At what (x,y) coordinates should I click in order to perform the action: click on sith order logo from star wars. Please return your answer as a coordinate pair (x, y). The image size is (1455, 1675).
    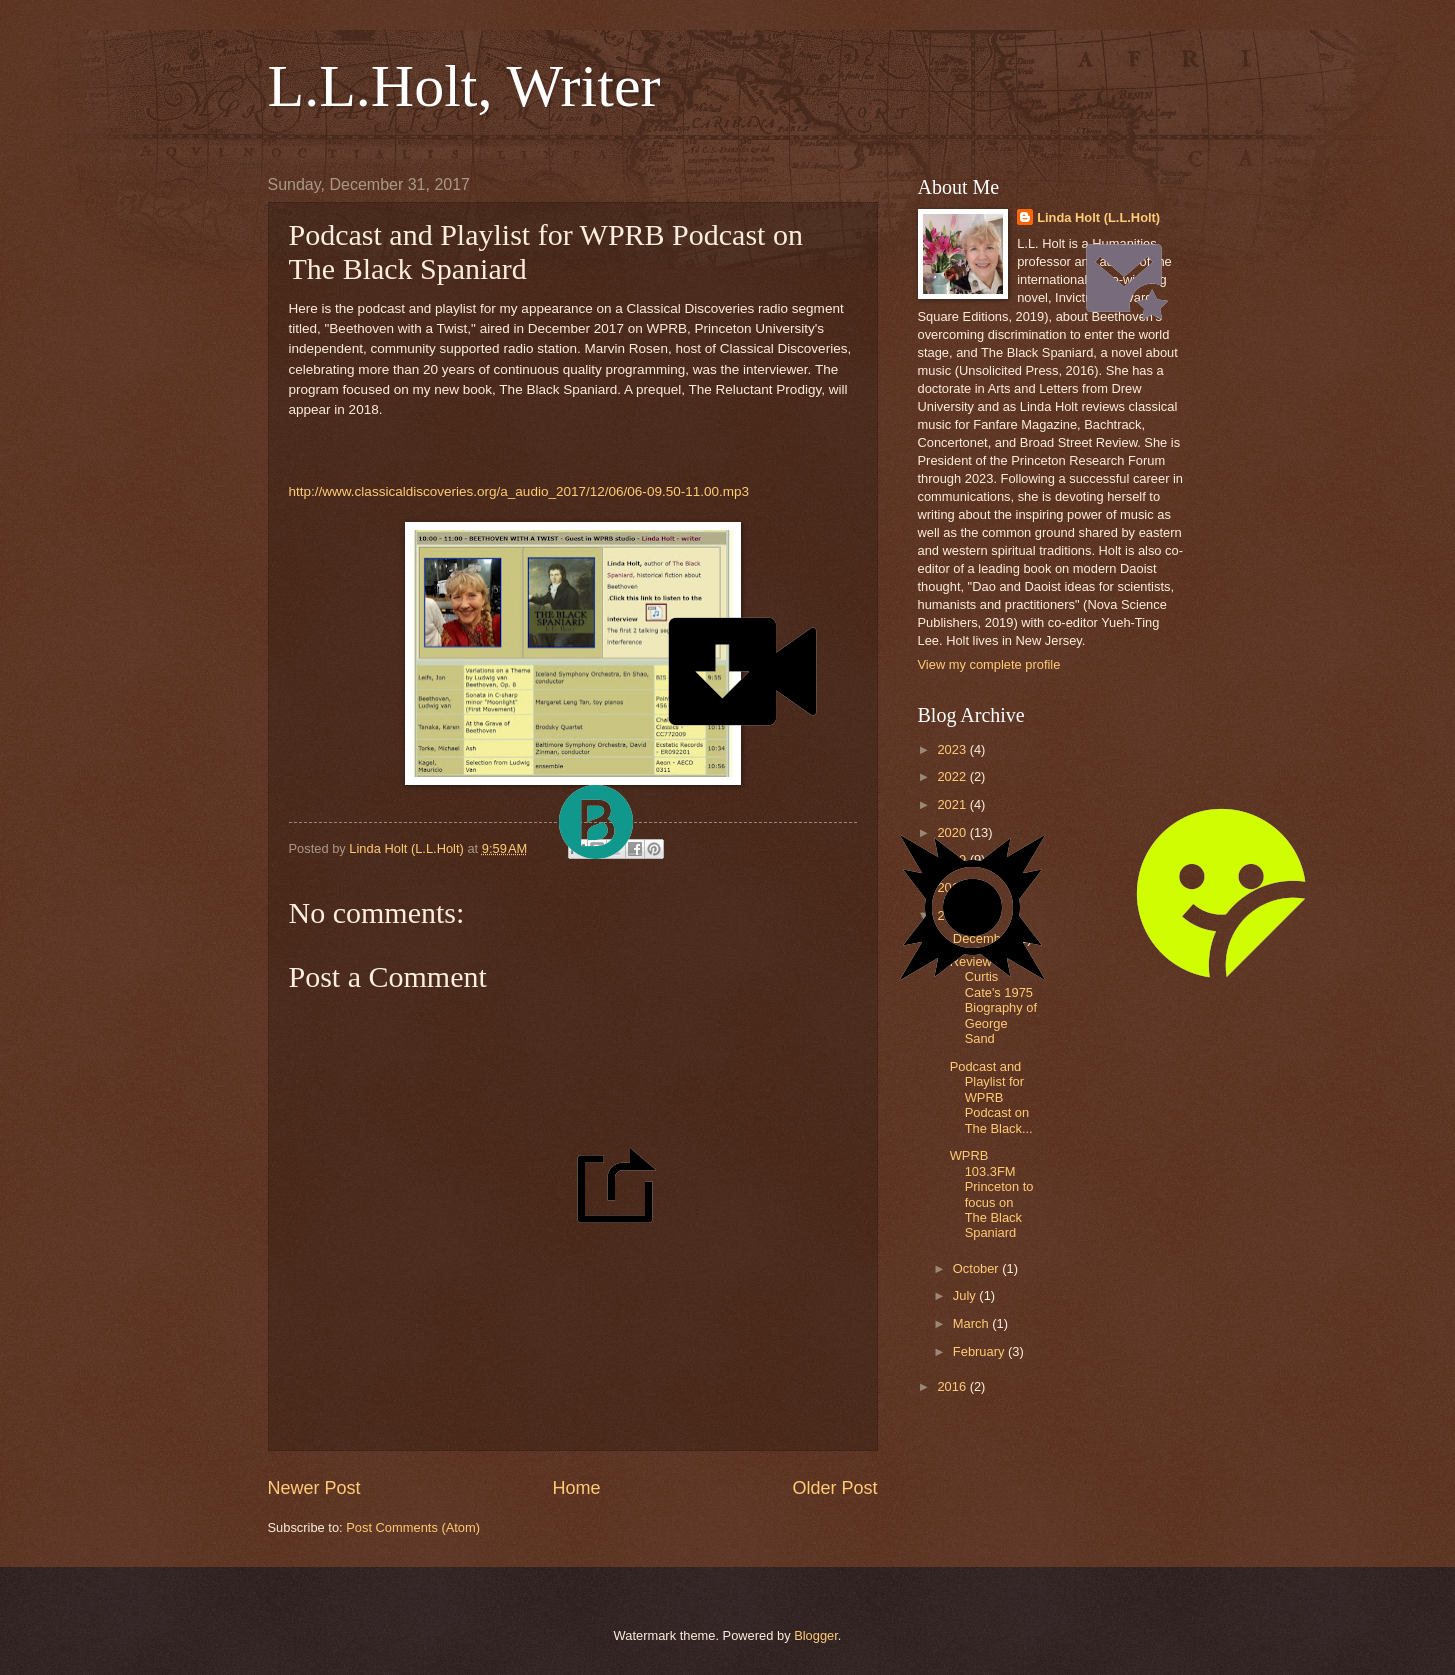
    Looking at the image, I should click on (972, 907).